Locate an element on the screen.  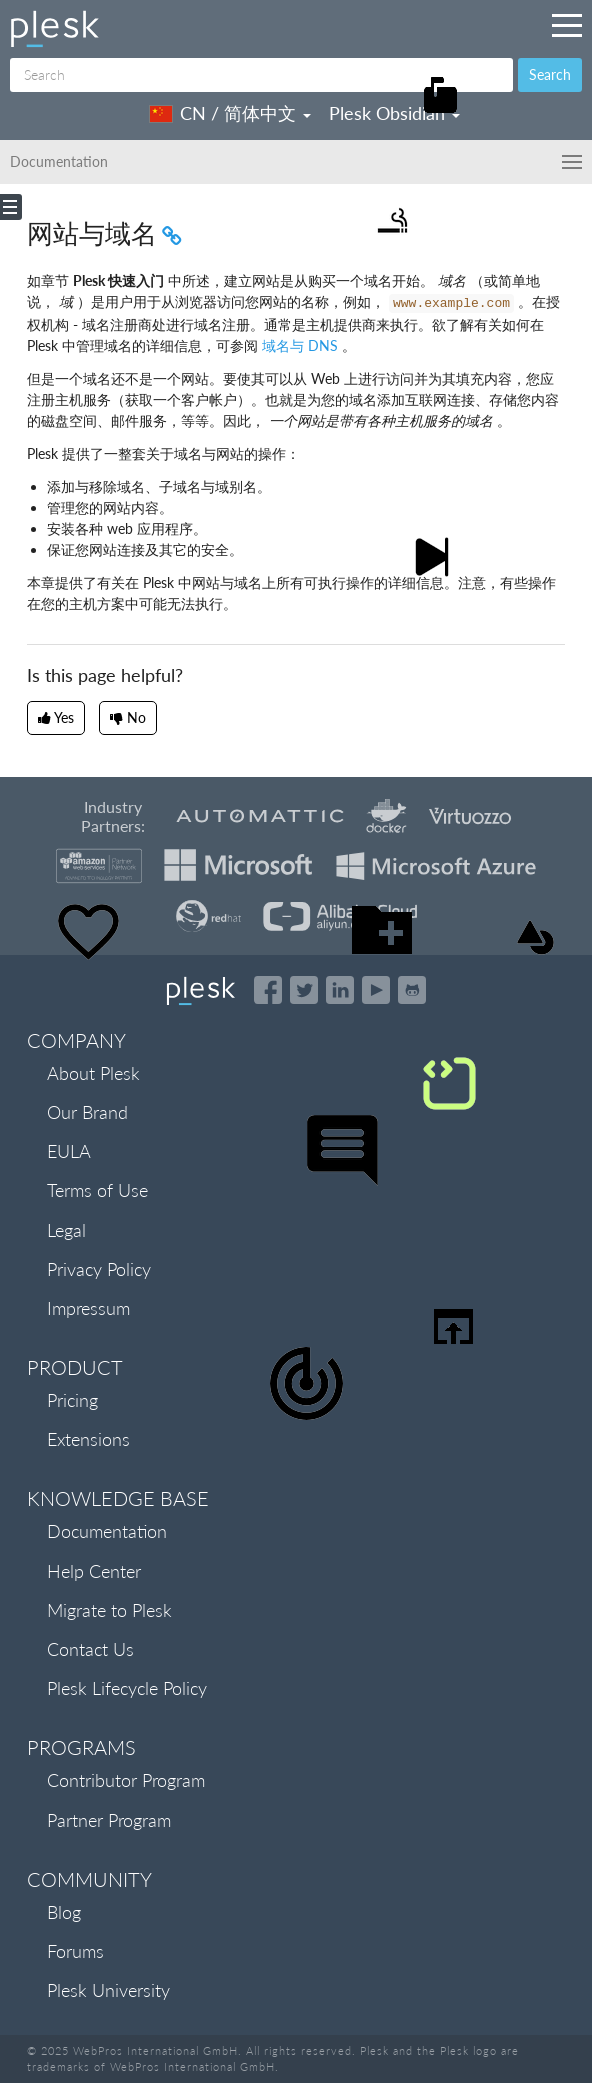
access shape tools or drawing options is located at coordinates (535, 937).